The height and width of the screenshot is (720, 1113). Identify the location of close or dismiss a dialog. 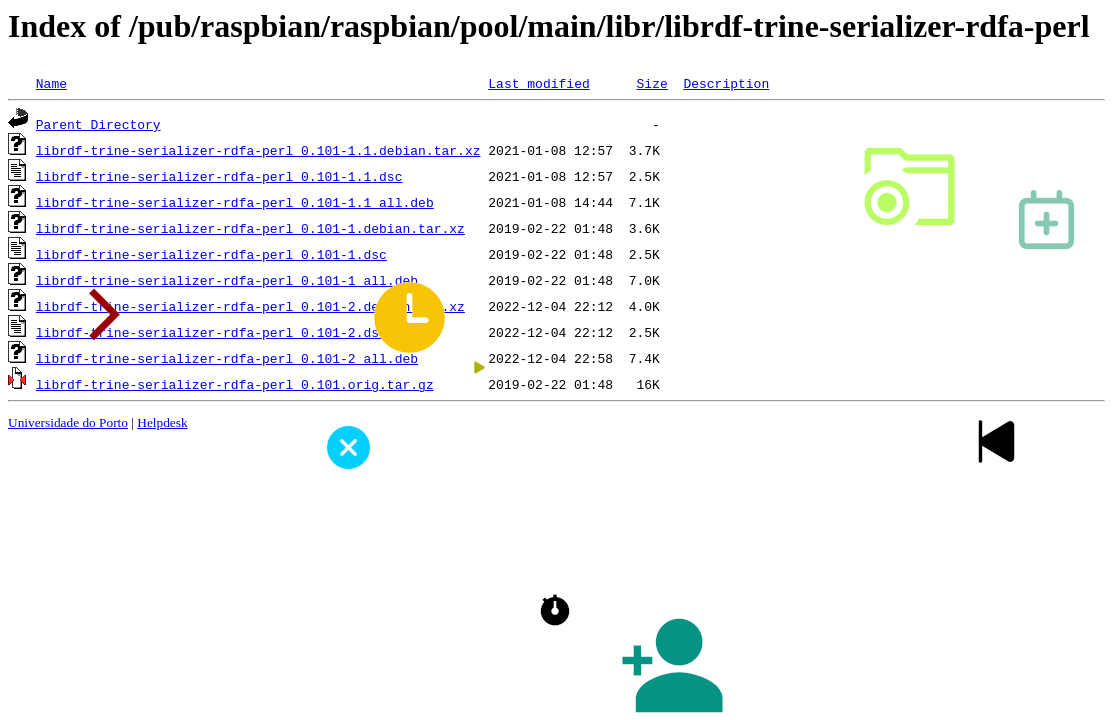
(348, 447).